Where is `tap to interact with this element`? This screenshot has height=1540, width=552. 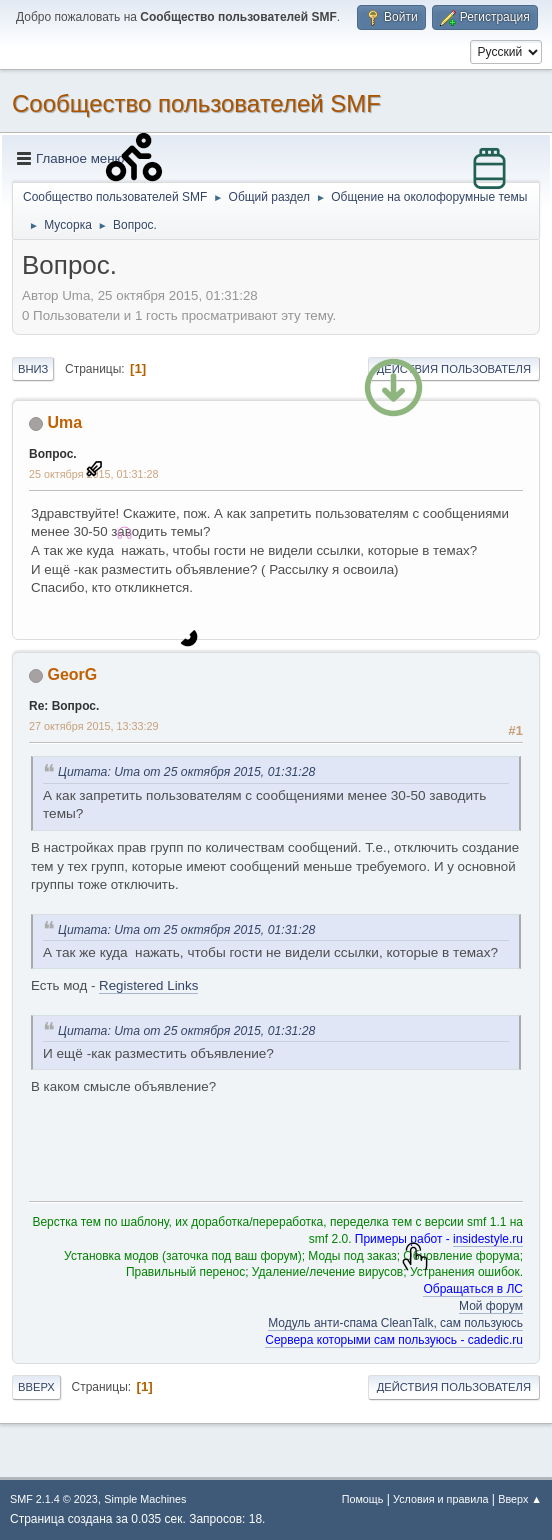 tap to interact with this element is located at coordinates (415, 1257).